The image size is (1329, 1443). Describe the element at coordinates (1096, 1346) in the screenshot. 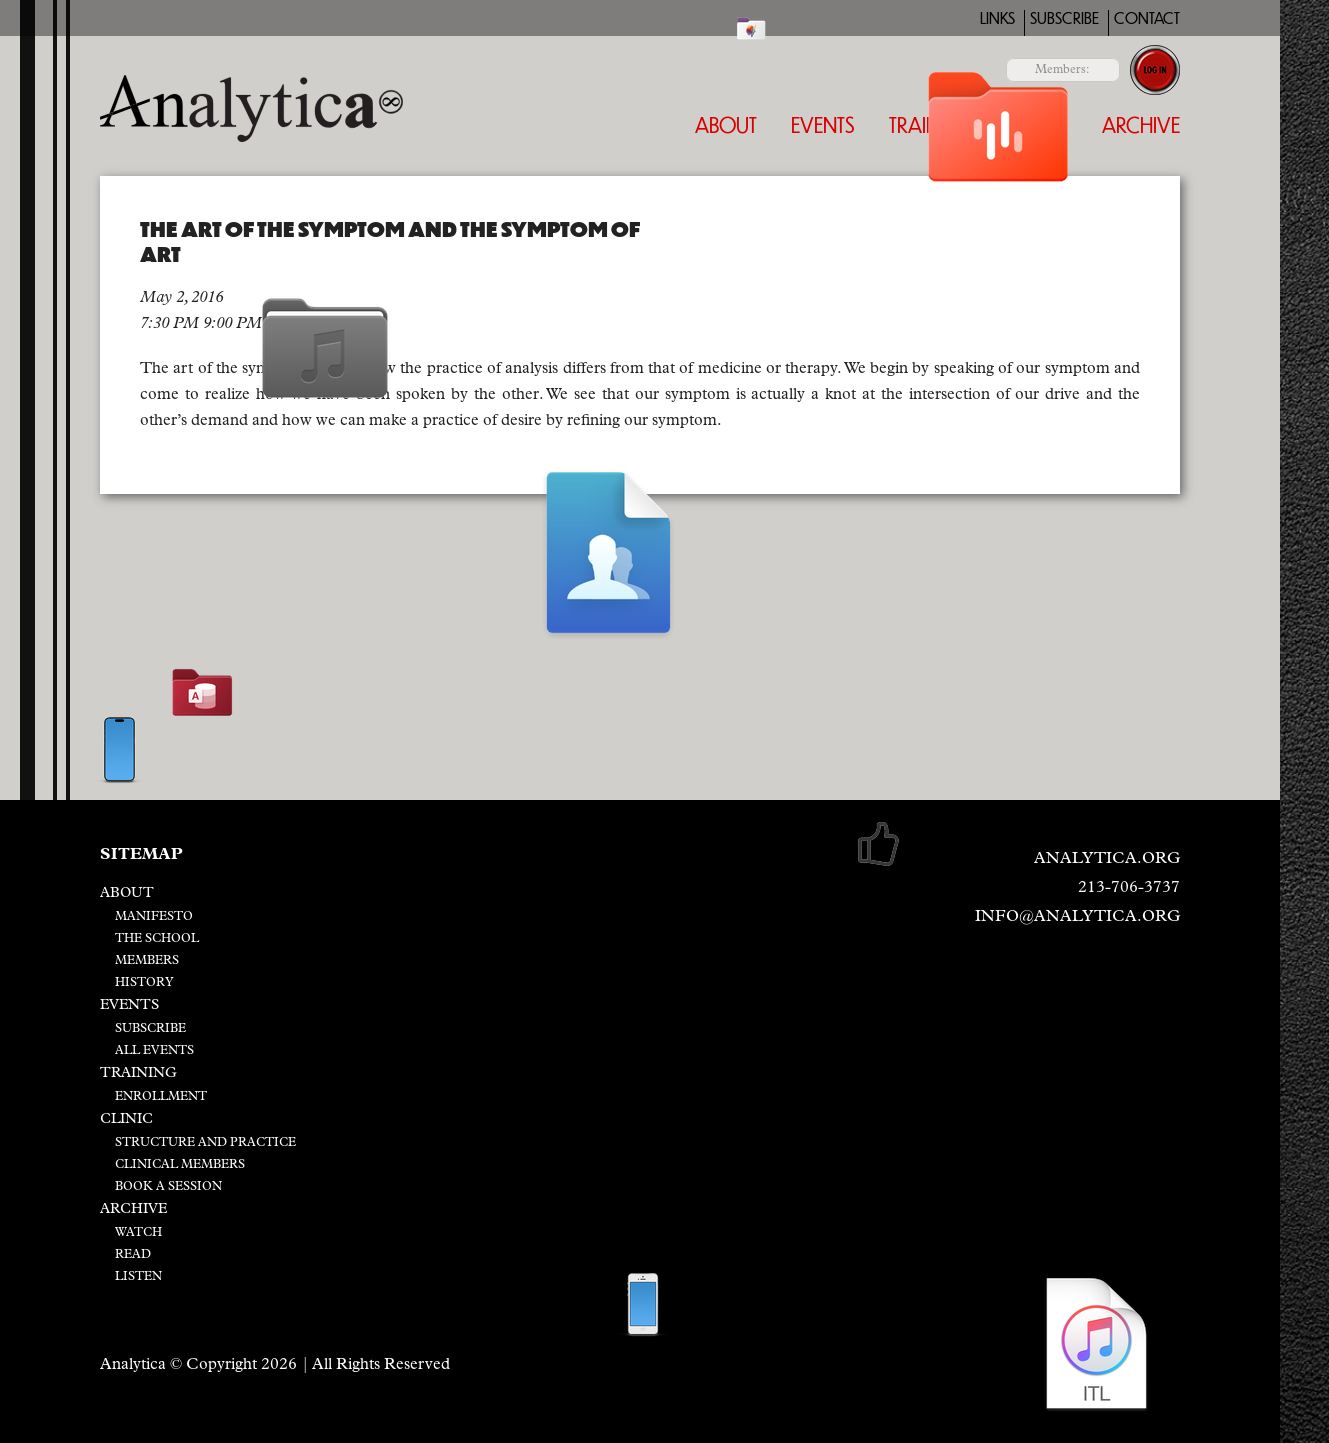

I see `iTunes library database file` at that location.